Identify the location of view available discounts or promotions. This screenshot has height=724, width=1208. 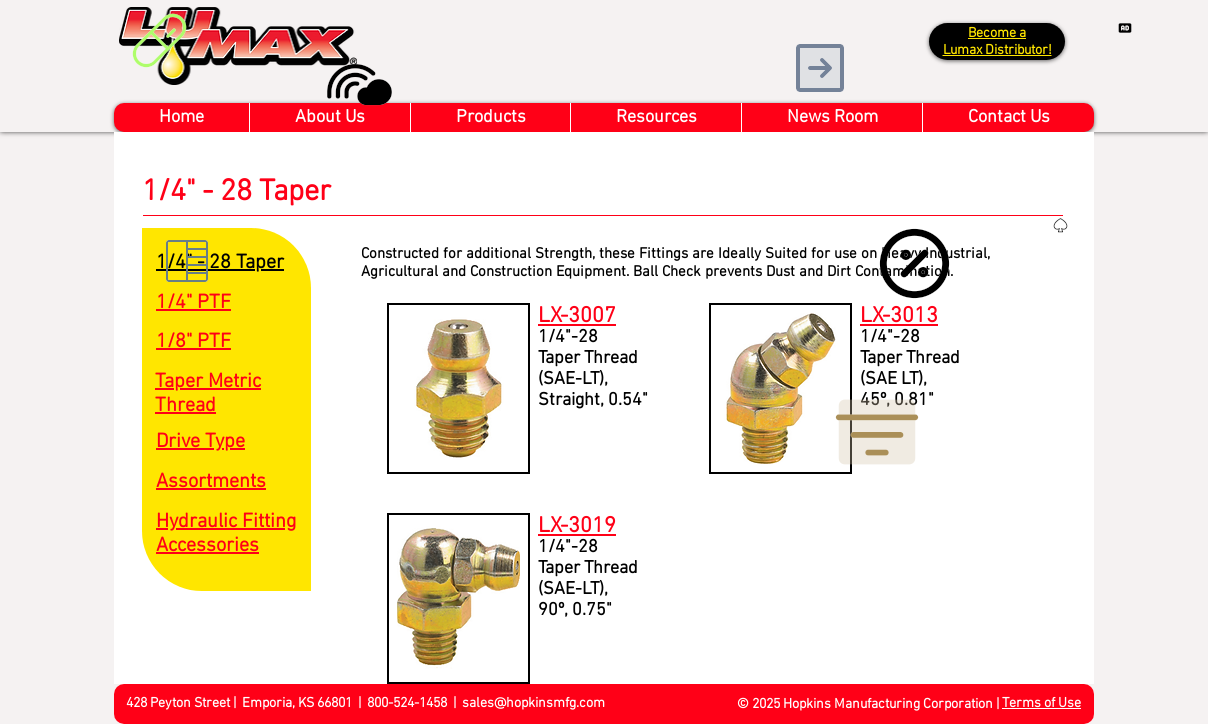
(914, 263).